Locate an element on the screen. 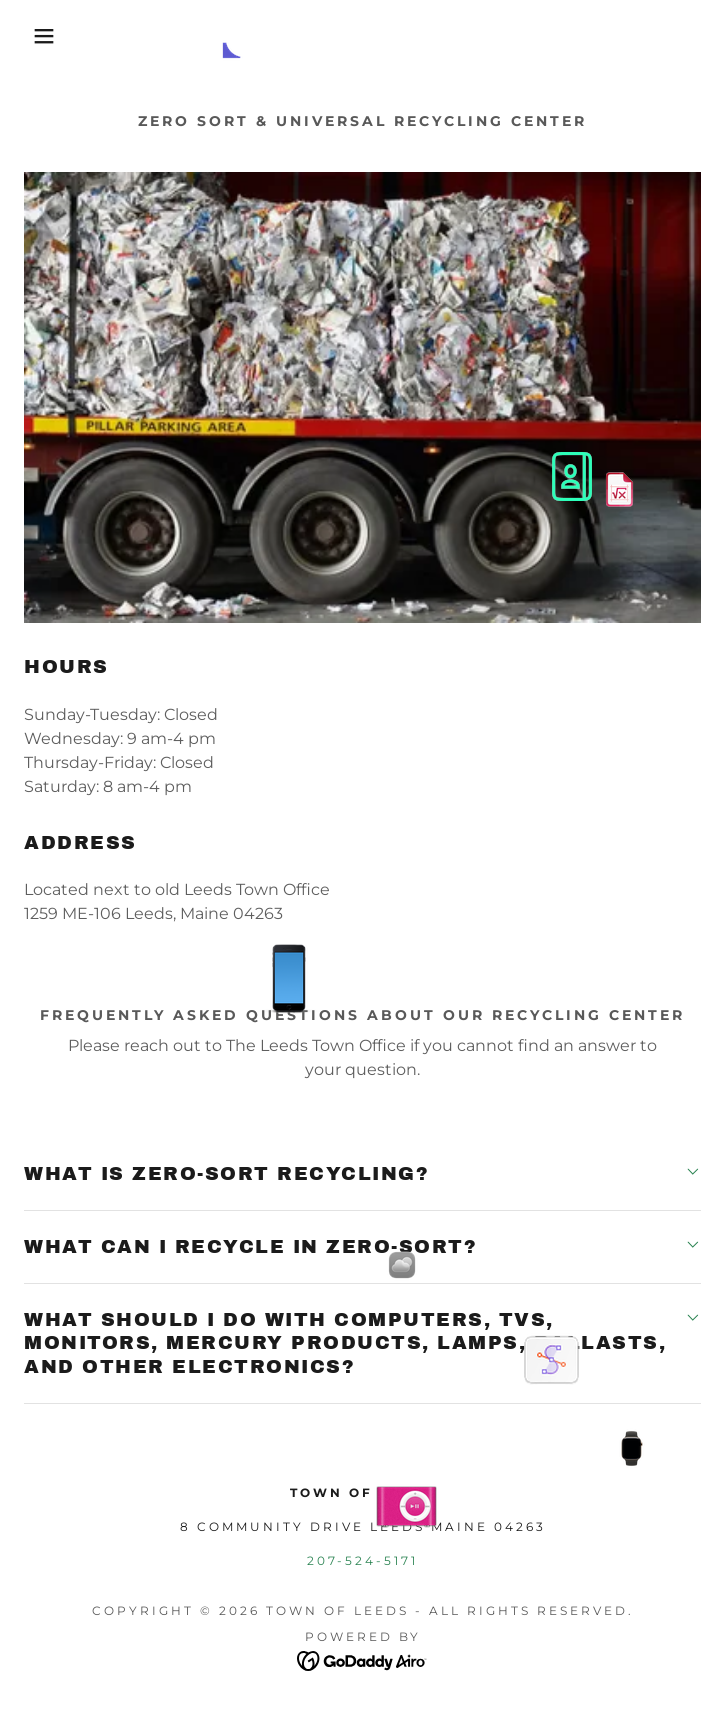  open an opendocument formula template file is located at coordinates (619, 489).